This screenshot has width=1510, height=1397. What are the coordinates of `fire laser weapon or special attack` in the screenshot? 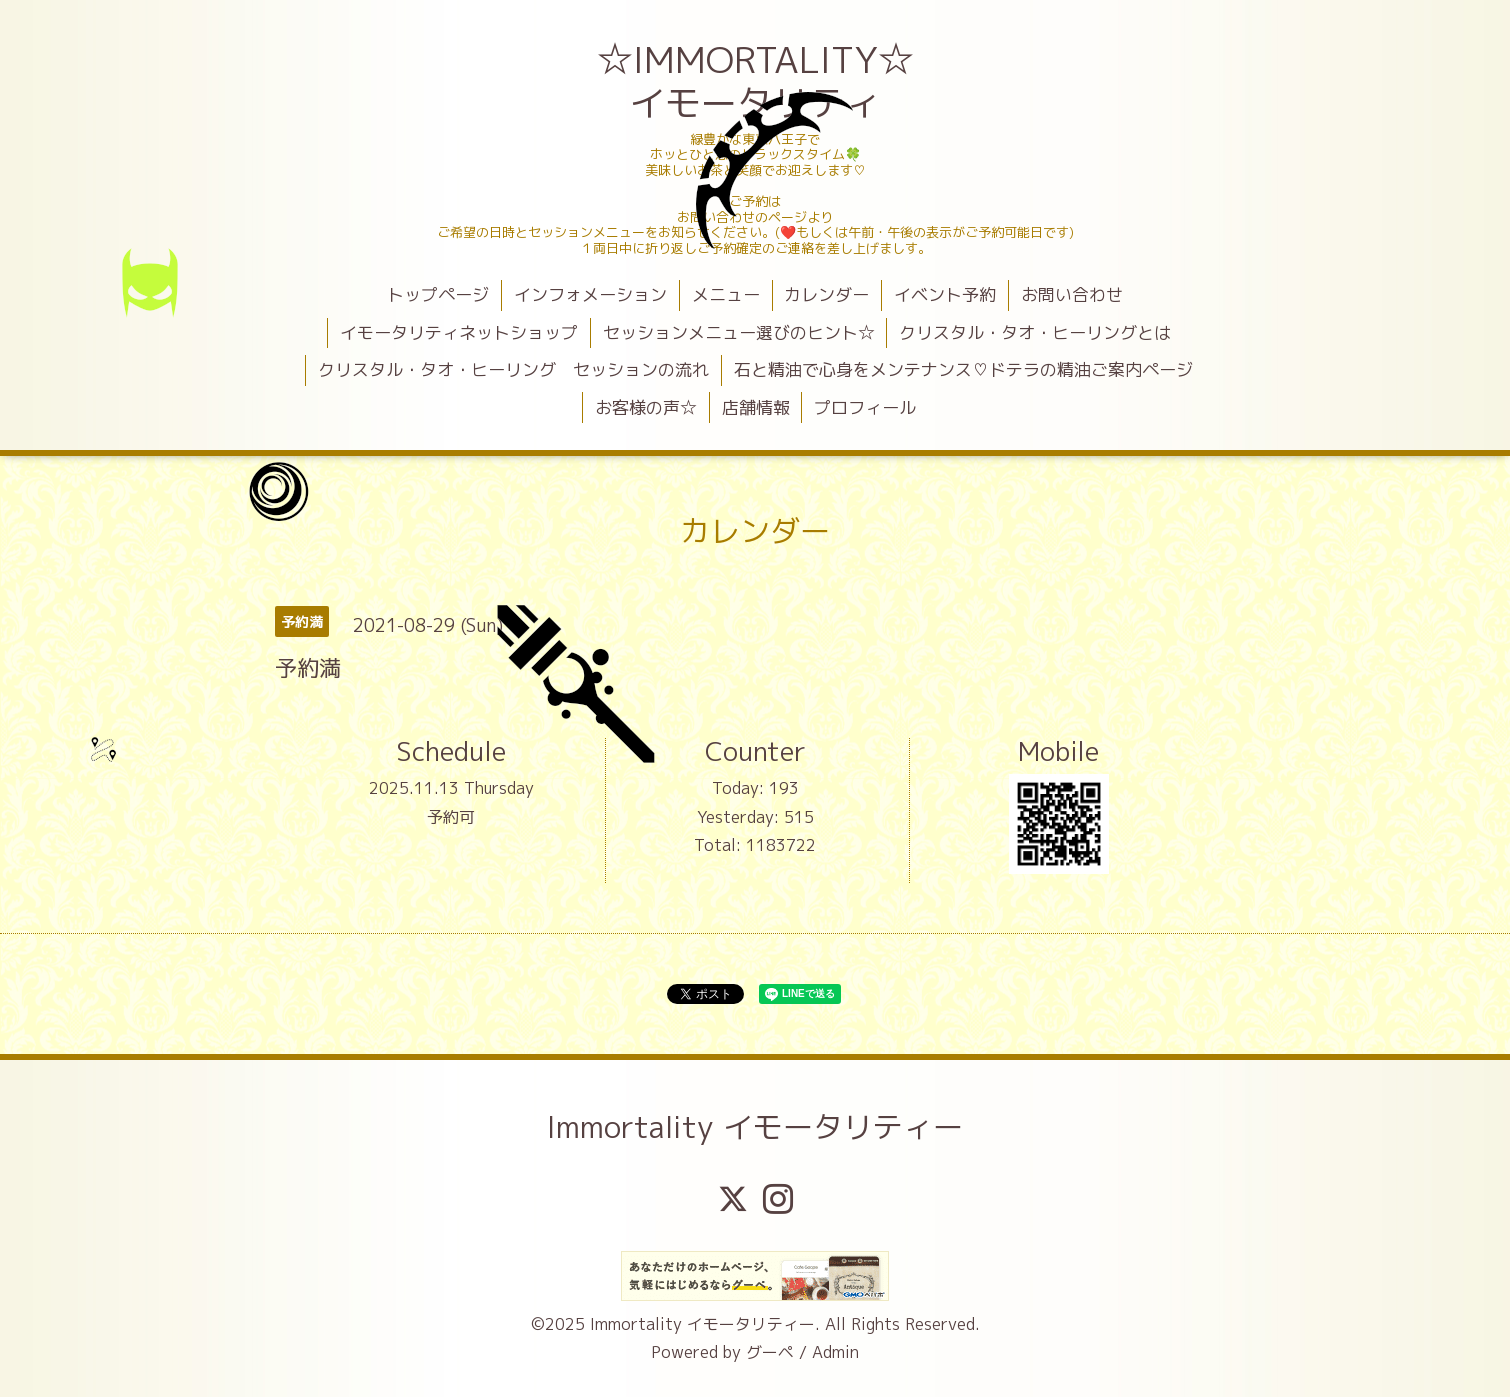 It's located at (575, 683).